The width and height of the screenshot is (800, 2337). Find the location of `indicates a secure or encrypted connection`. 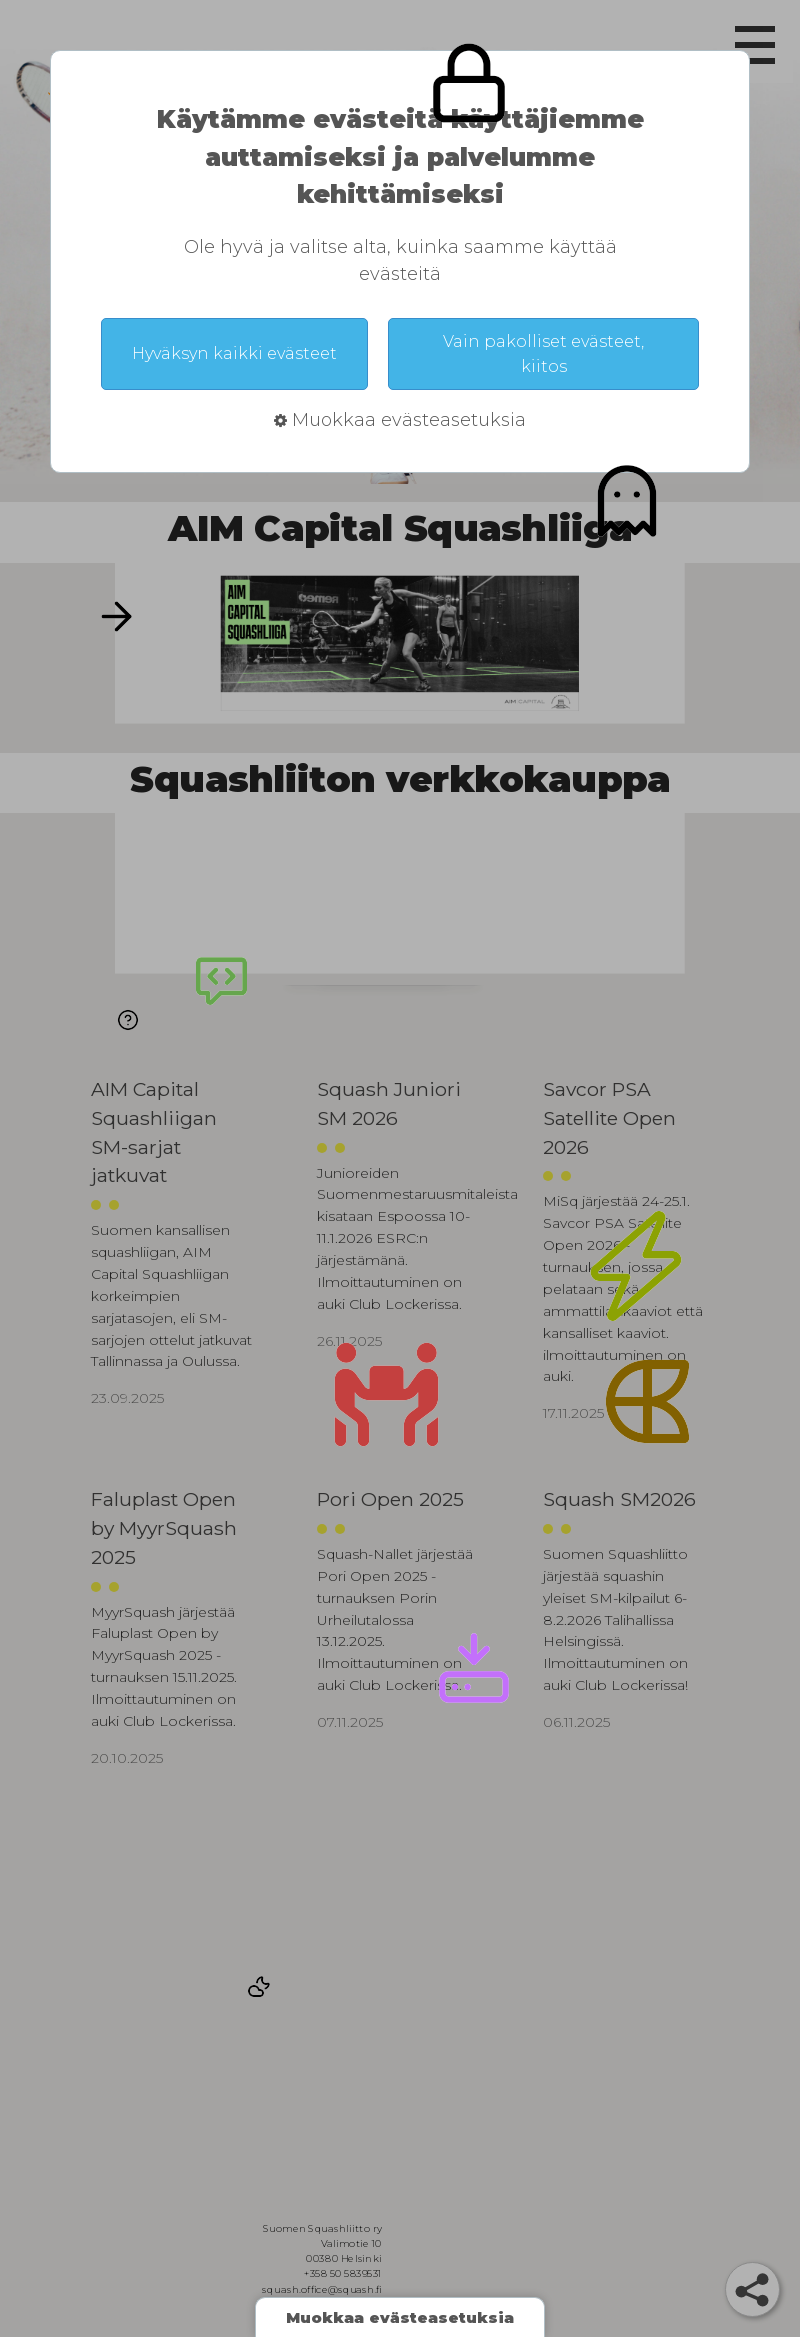

indicates a secure or encrypted connection is located at coordinates (469, 83).